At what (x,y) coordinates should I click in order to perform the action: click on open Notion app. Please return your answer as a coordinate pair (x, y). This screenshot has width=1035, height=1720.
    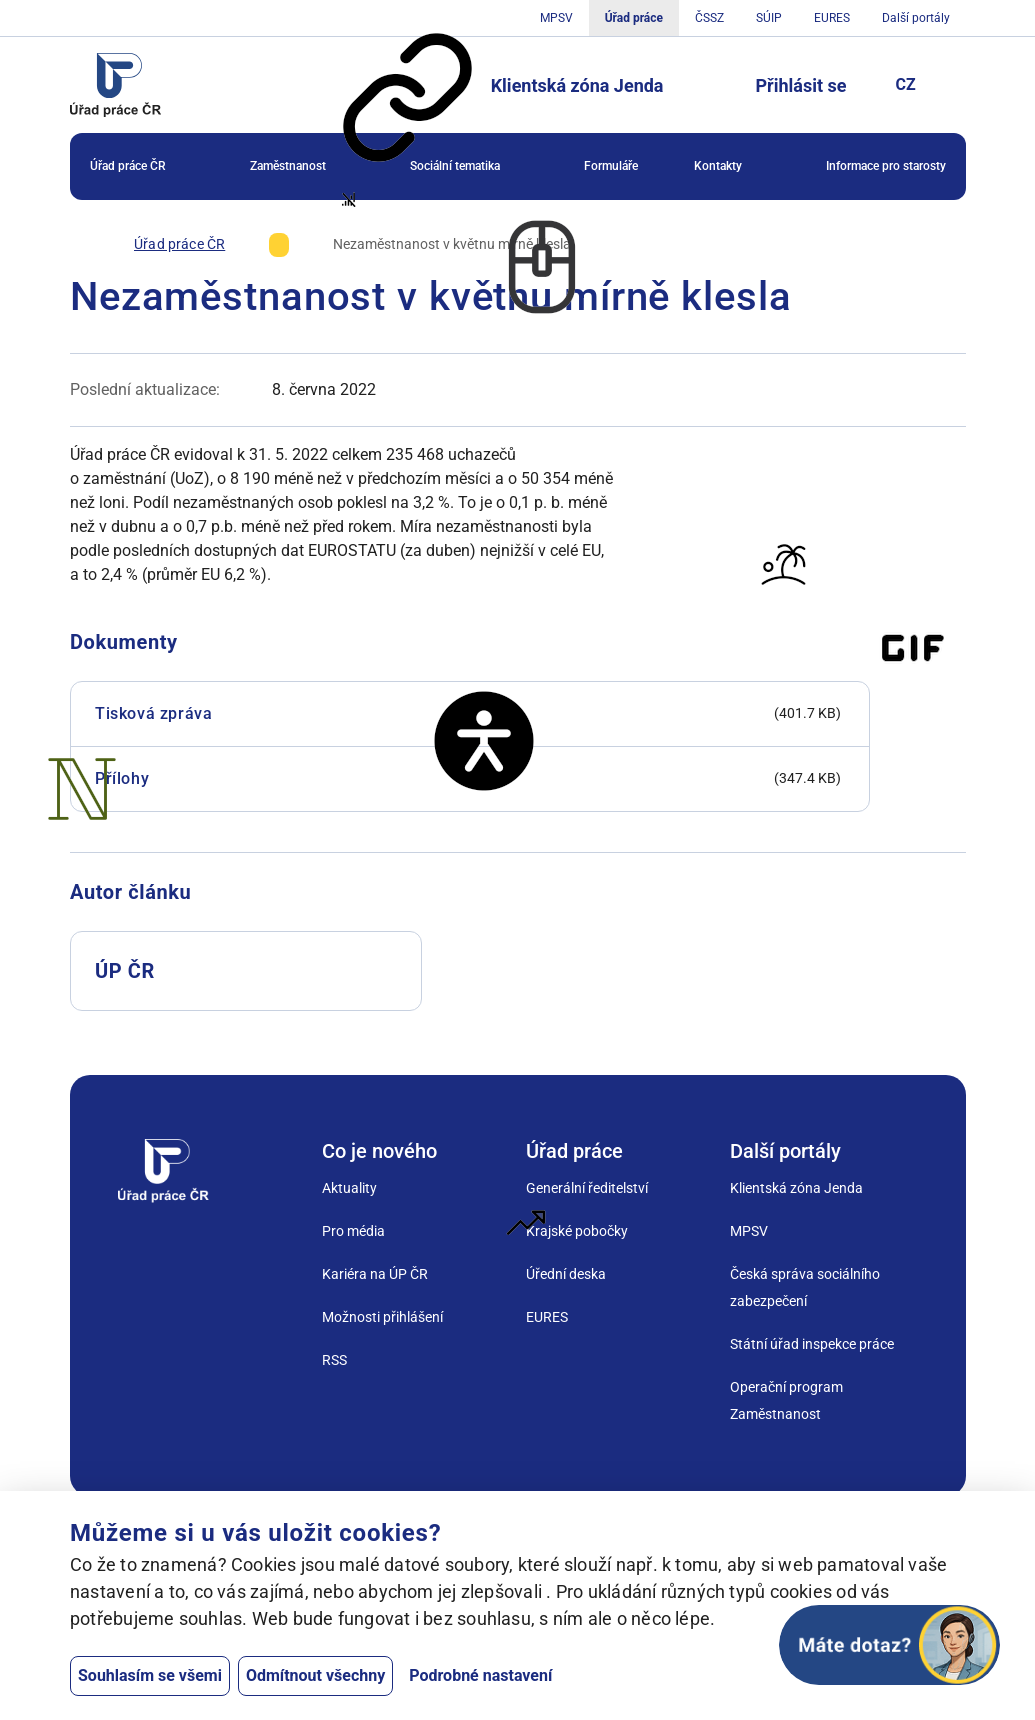
    Looking at the image, I should click on (82, 789).